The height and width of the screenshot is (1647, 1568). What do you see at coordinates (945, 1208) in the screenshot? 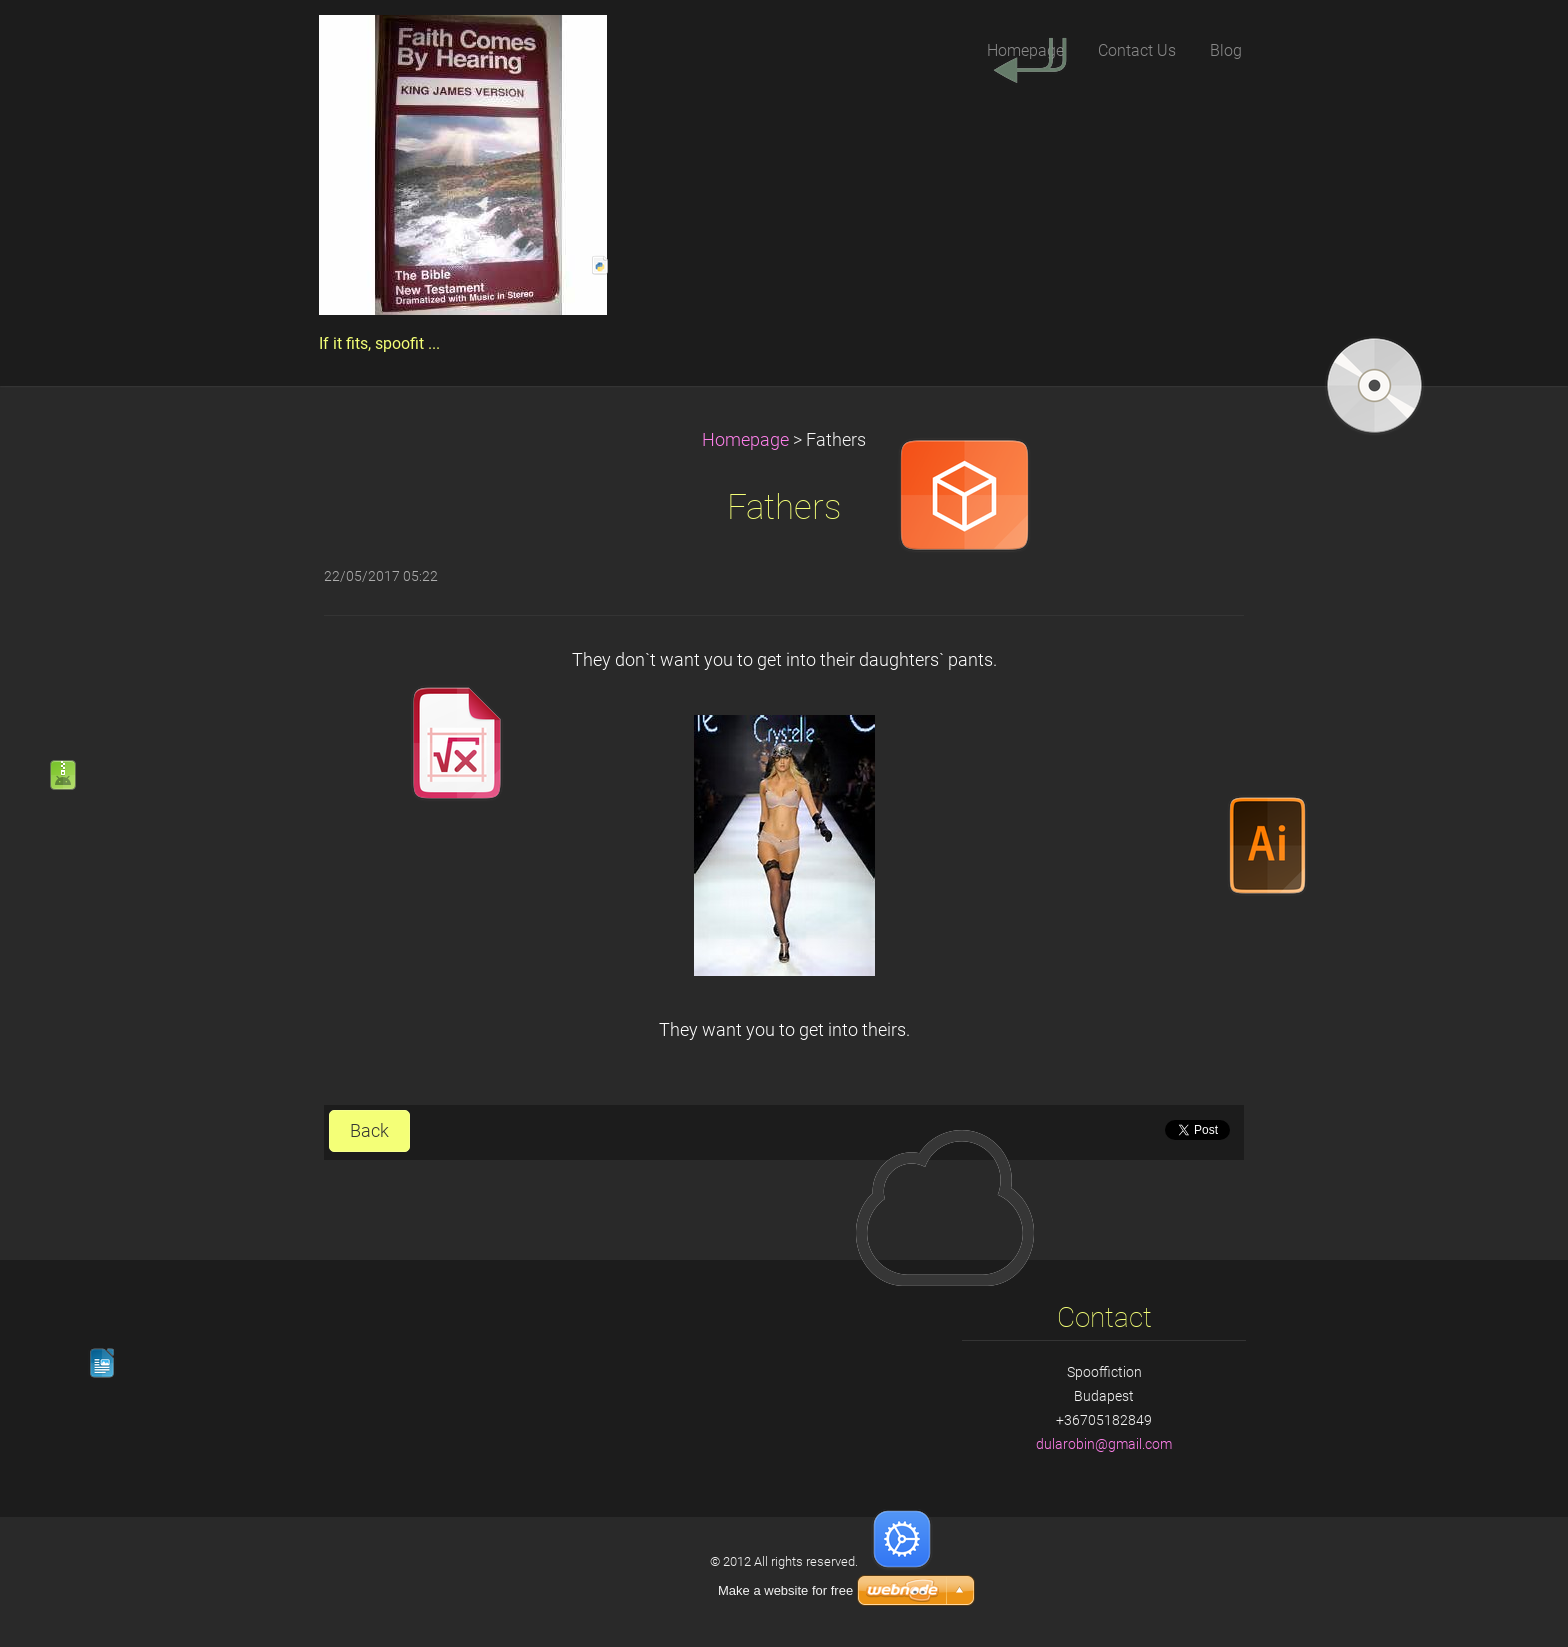
I see `access internet or cloud-based applications` at bounding box center [945, 1208].